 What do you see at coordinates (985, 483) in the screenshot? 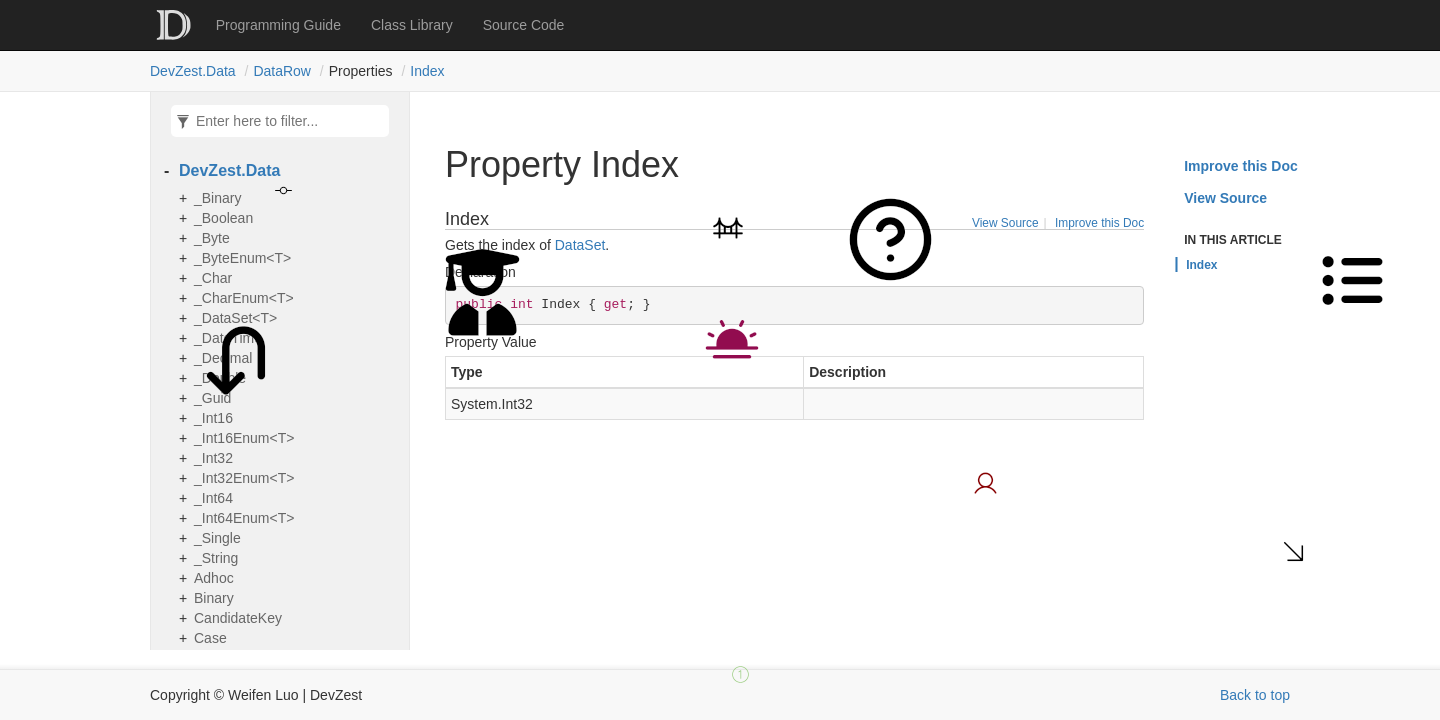
I see `view your profile` at bounding box center [985, 483].